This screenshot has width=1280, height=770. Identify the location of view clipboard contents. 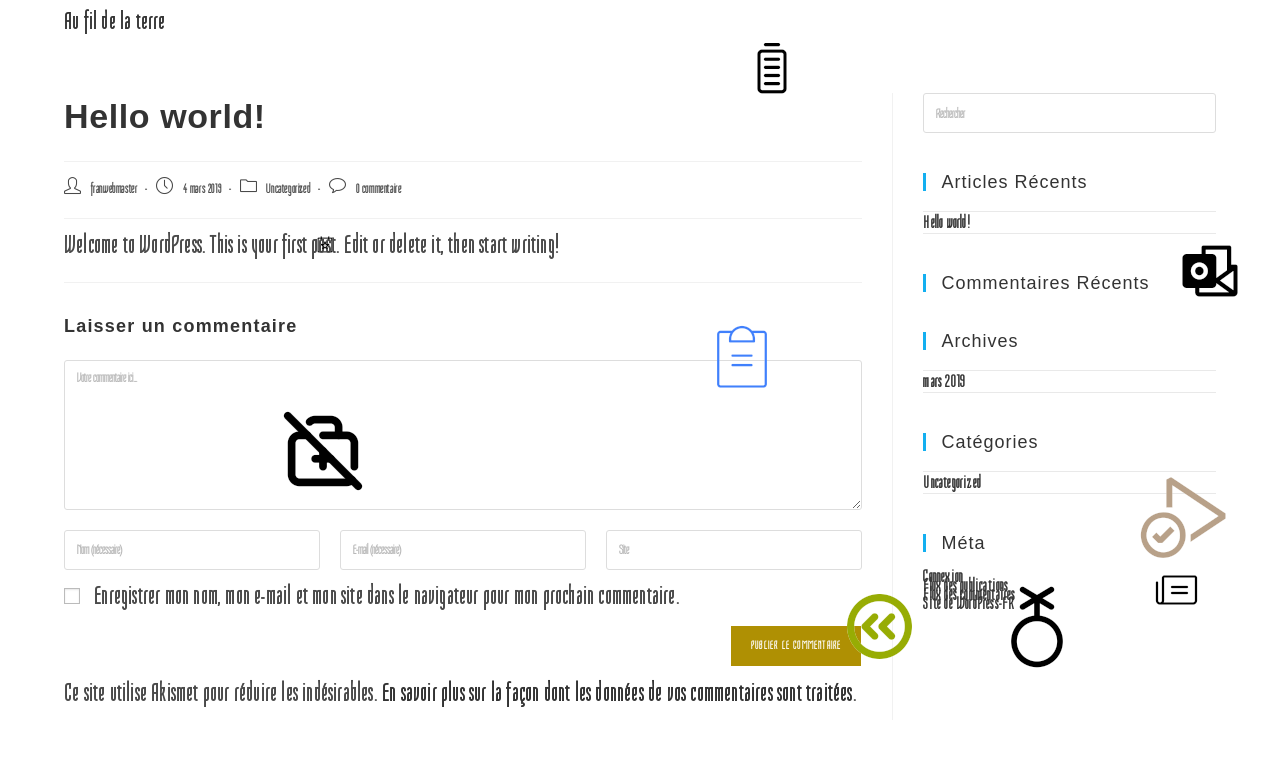
(742, 358).